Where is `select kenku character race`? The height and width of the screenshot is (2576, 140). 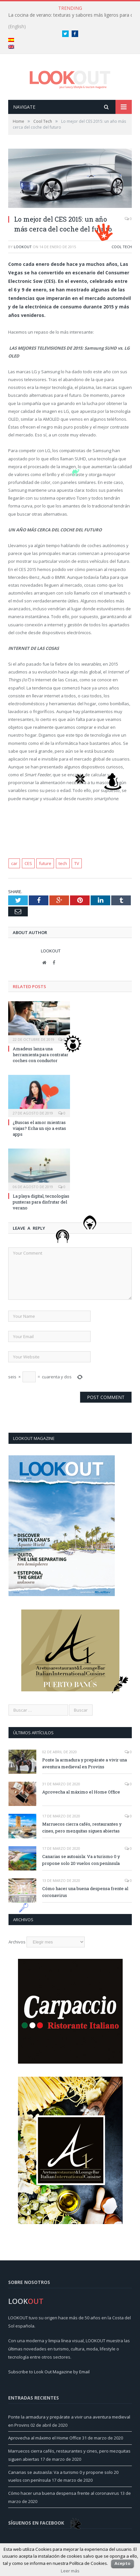
select kenku character race is located at coordinates (90, 1223).